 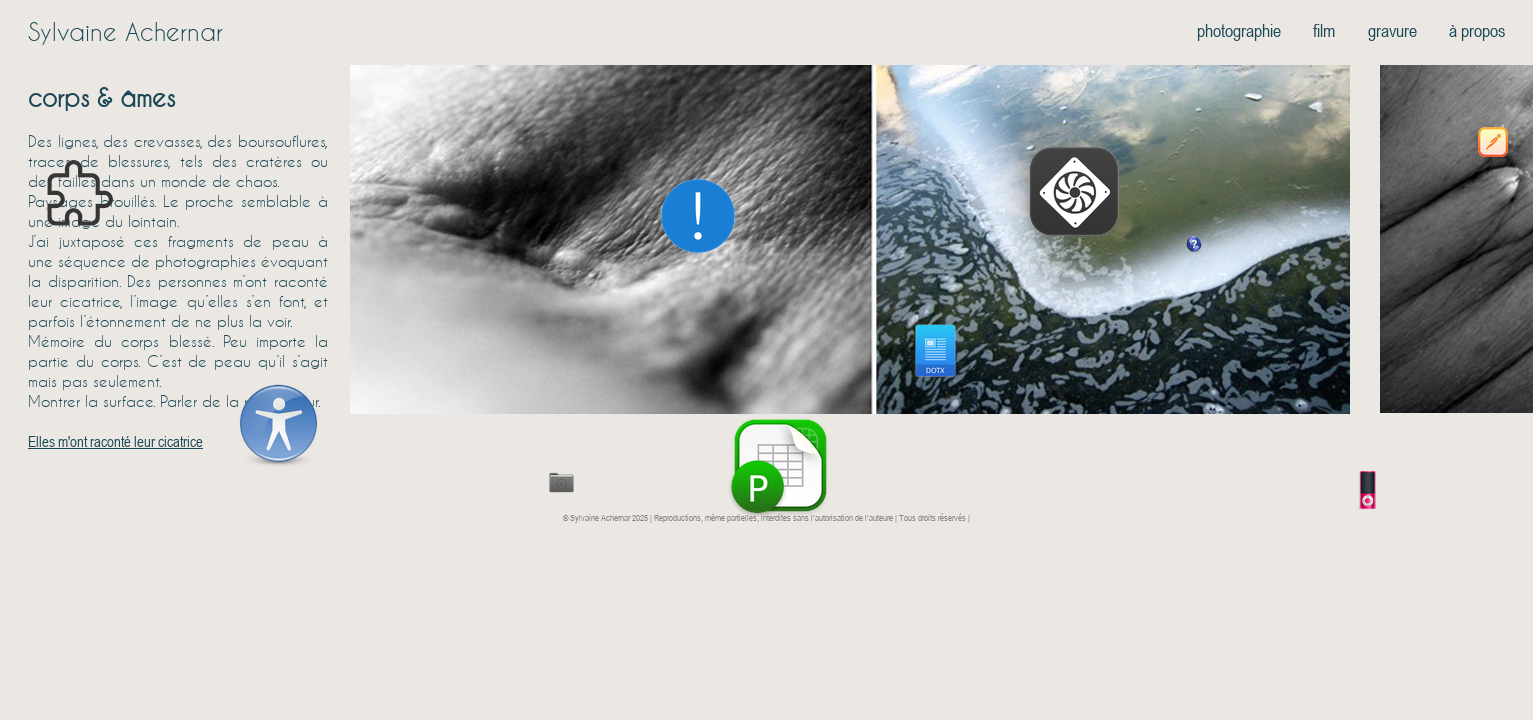 I want to click on mark an email as important, so click(x=698, y=216).